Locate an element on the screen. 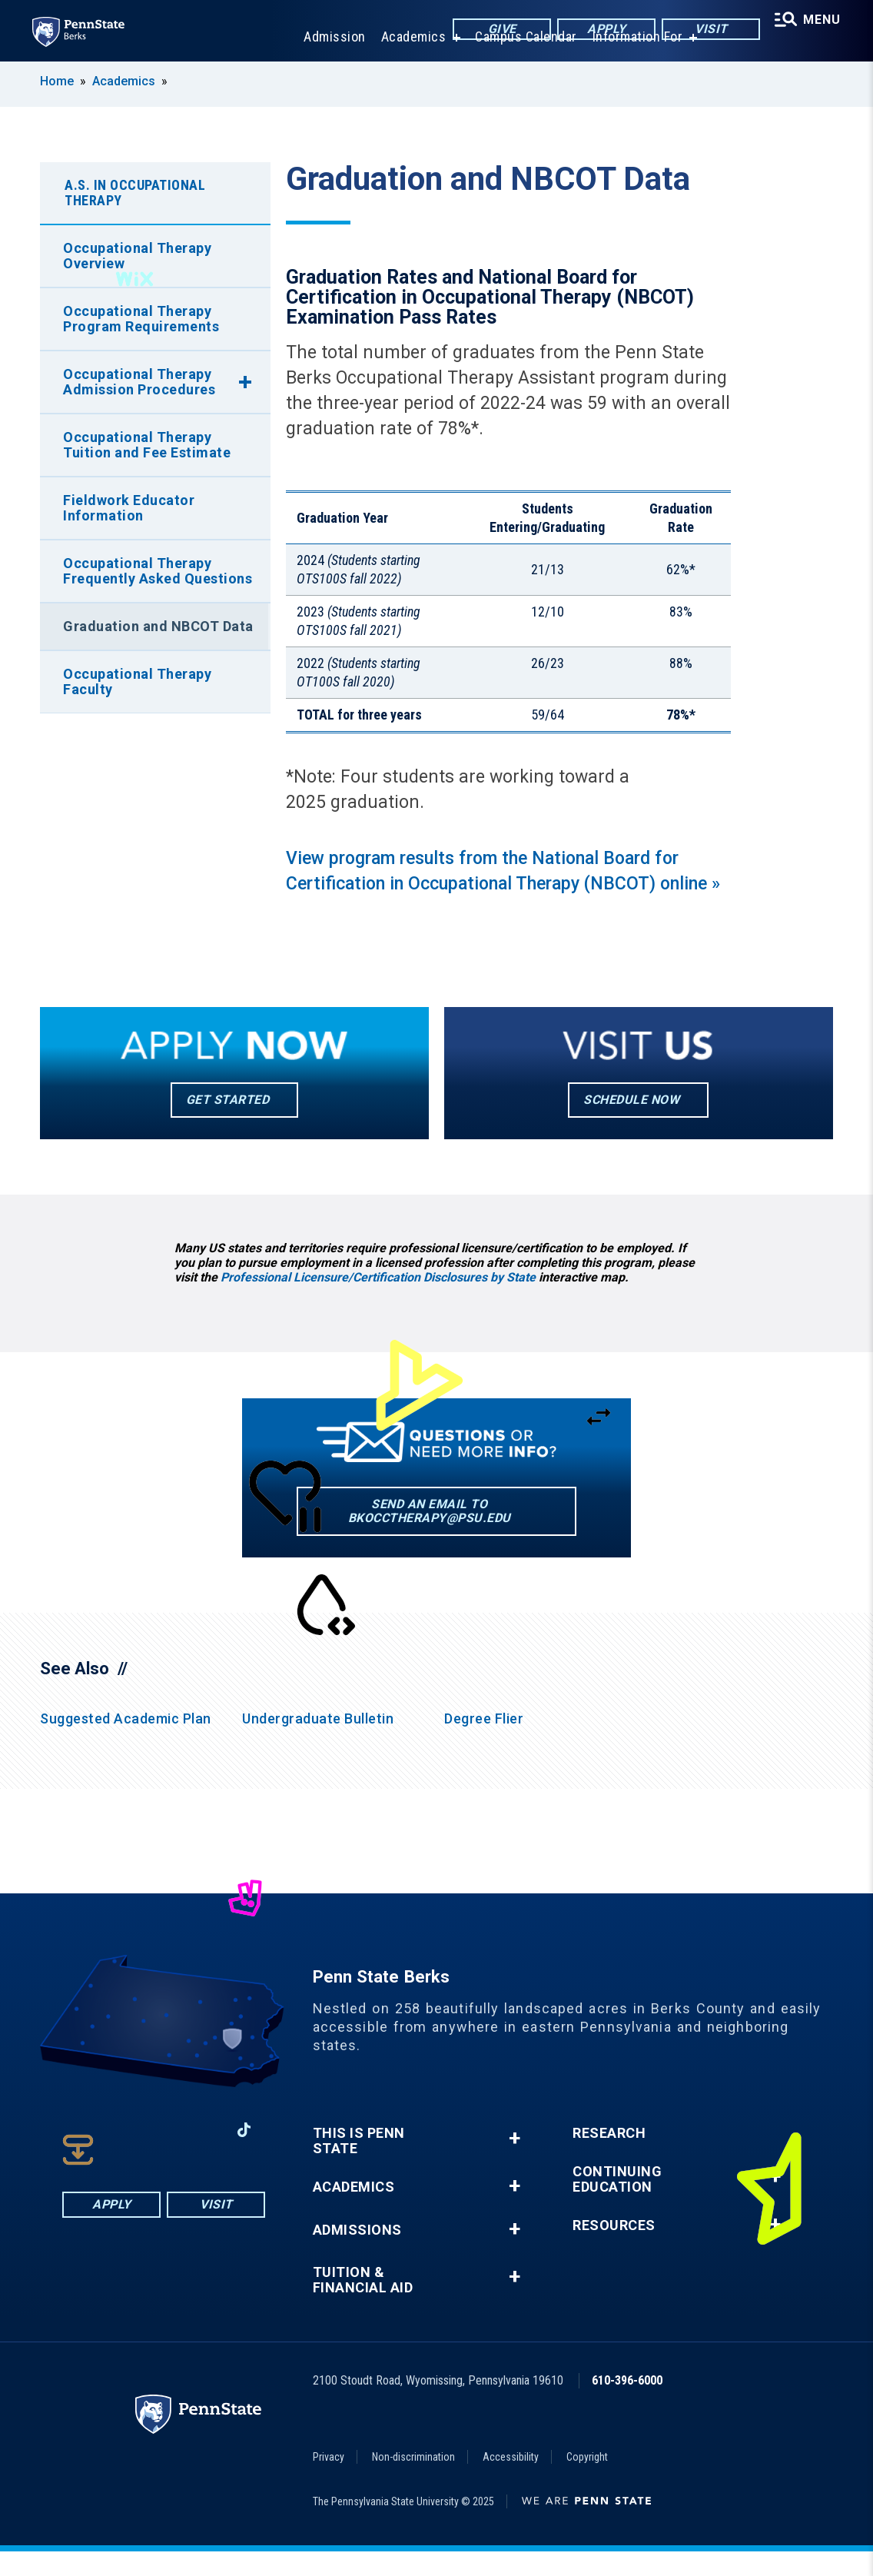 Image resolution: width=873 pixels, height=2576 pixels. pause health monitoring or tracking is located at coordinates (285, 1493).